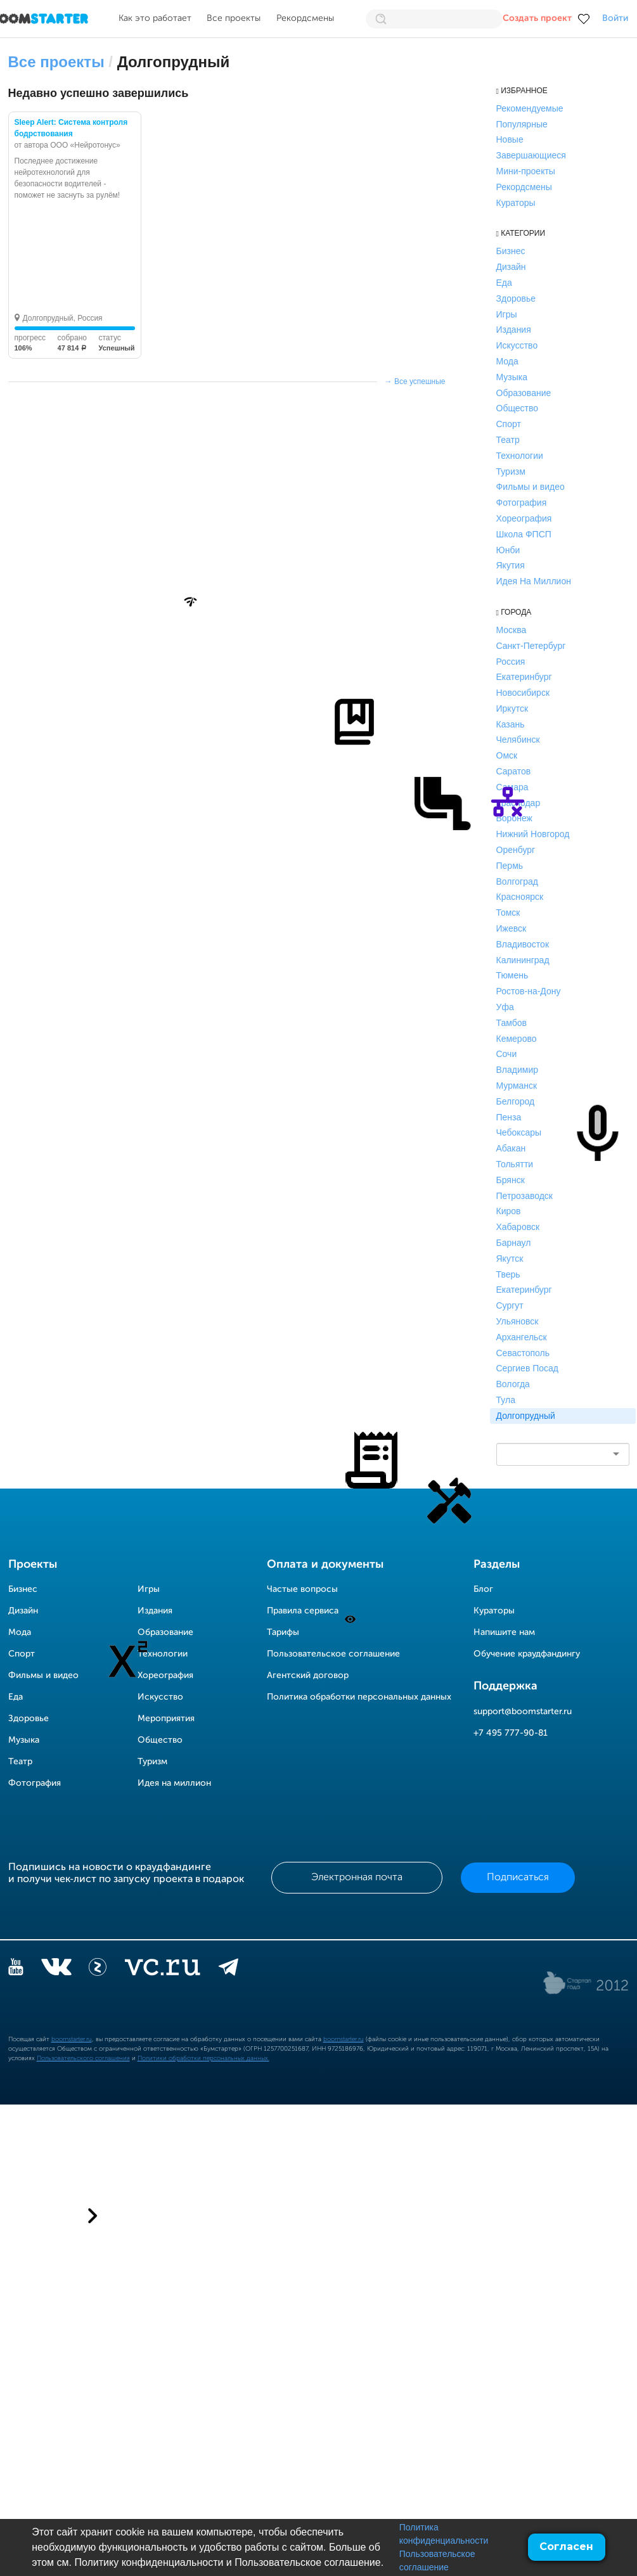 The height and width of the screenshot is (2576, 637). I want to click on toggle visibility of an item or element, so click(350, 1619).